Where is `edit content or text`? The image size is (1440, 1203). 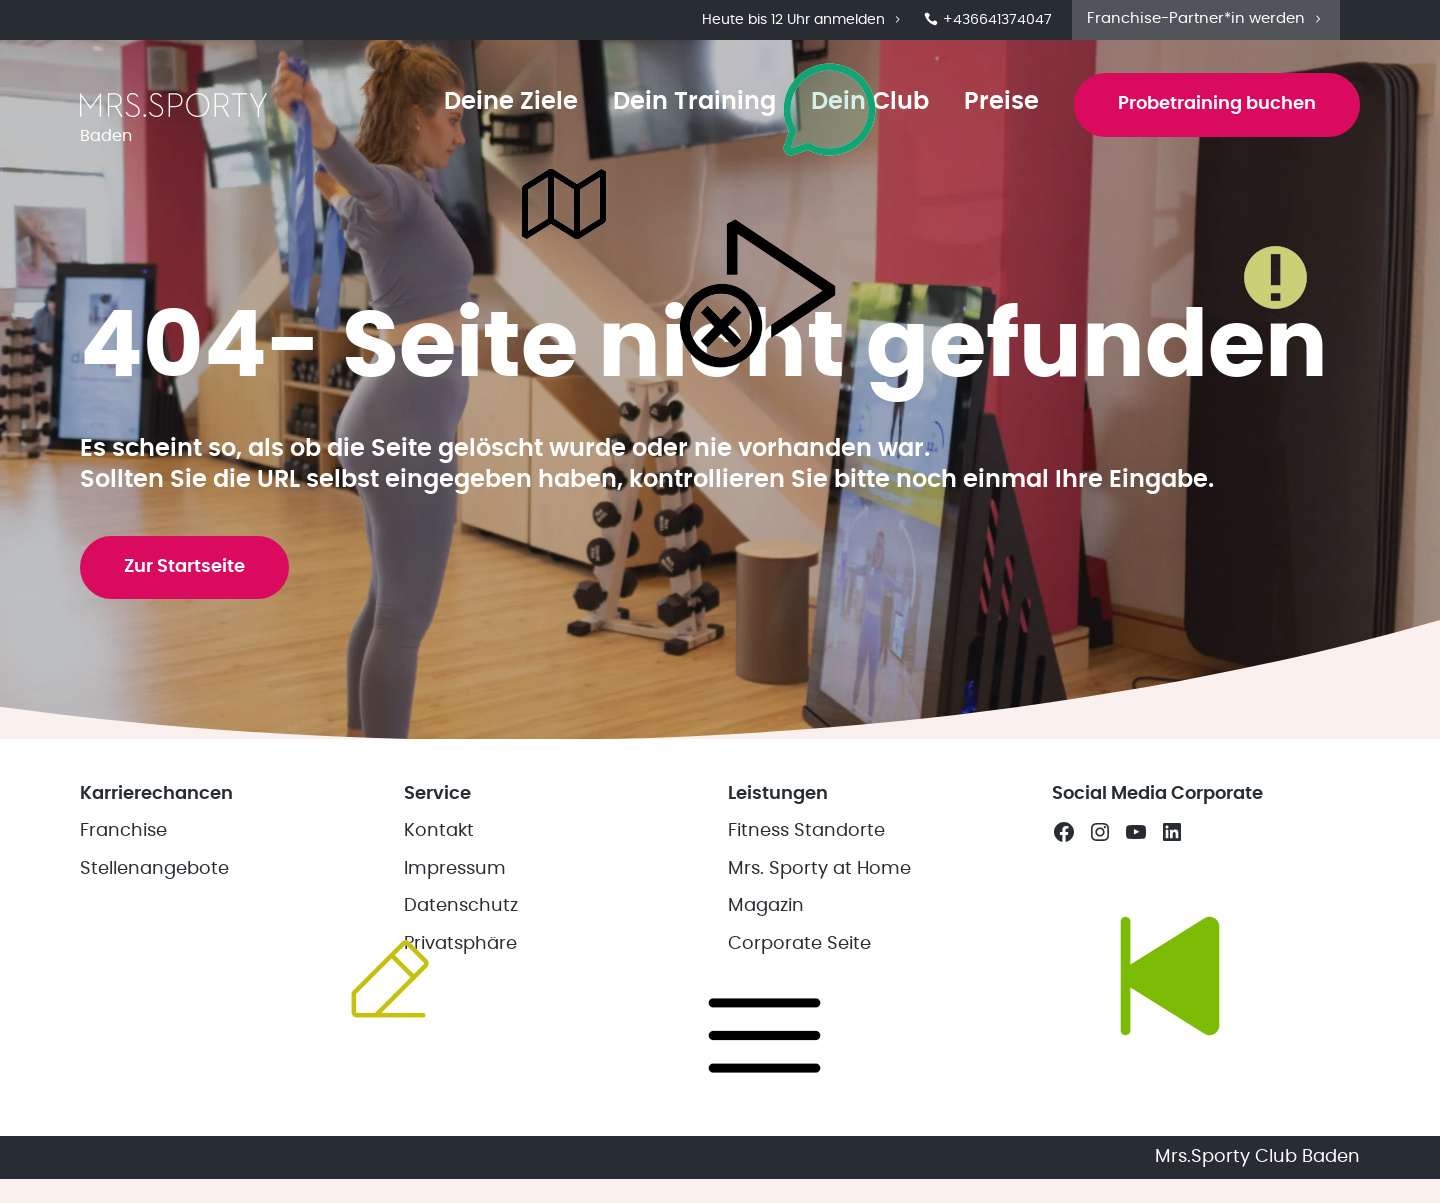 edit content or text is located at coordinates (388, 980).